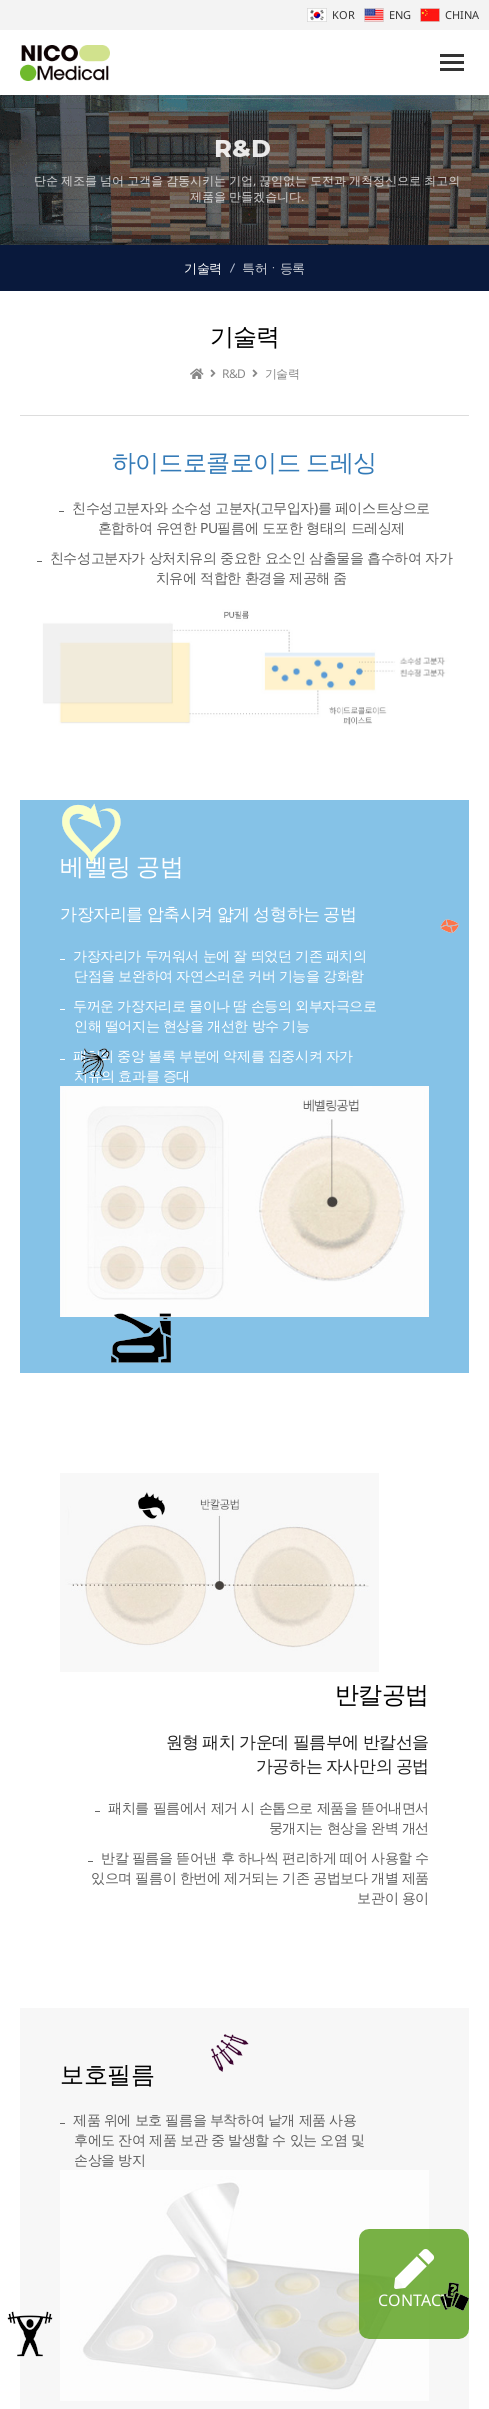 The height and width of the screenshot is (2409, 489). I want to click on fishing lure or jig equipment icon, so click(95, 1062).